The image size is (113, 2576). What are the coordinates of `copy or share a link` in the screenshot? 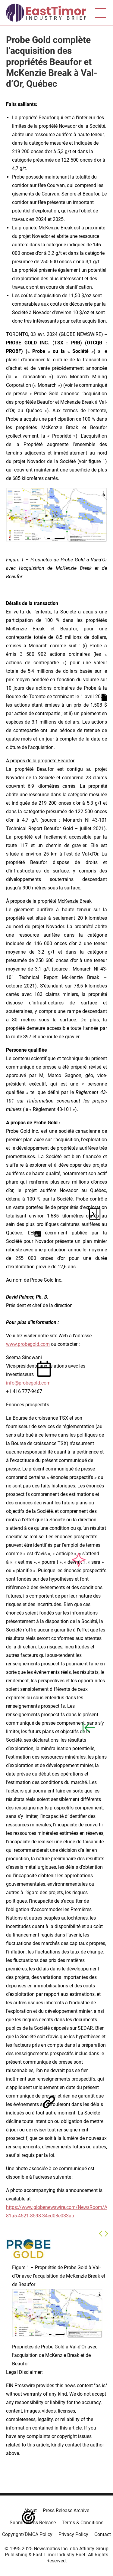 It's located at (49, 2102).